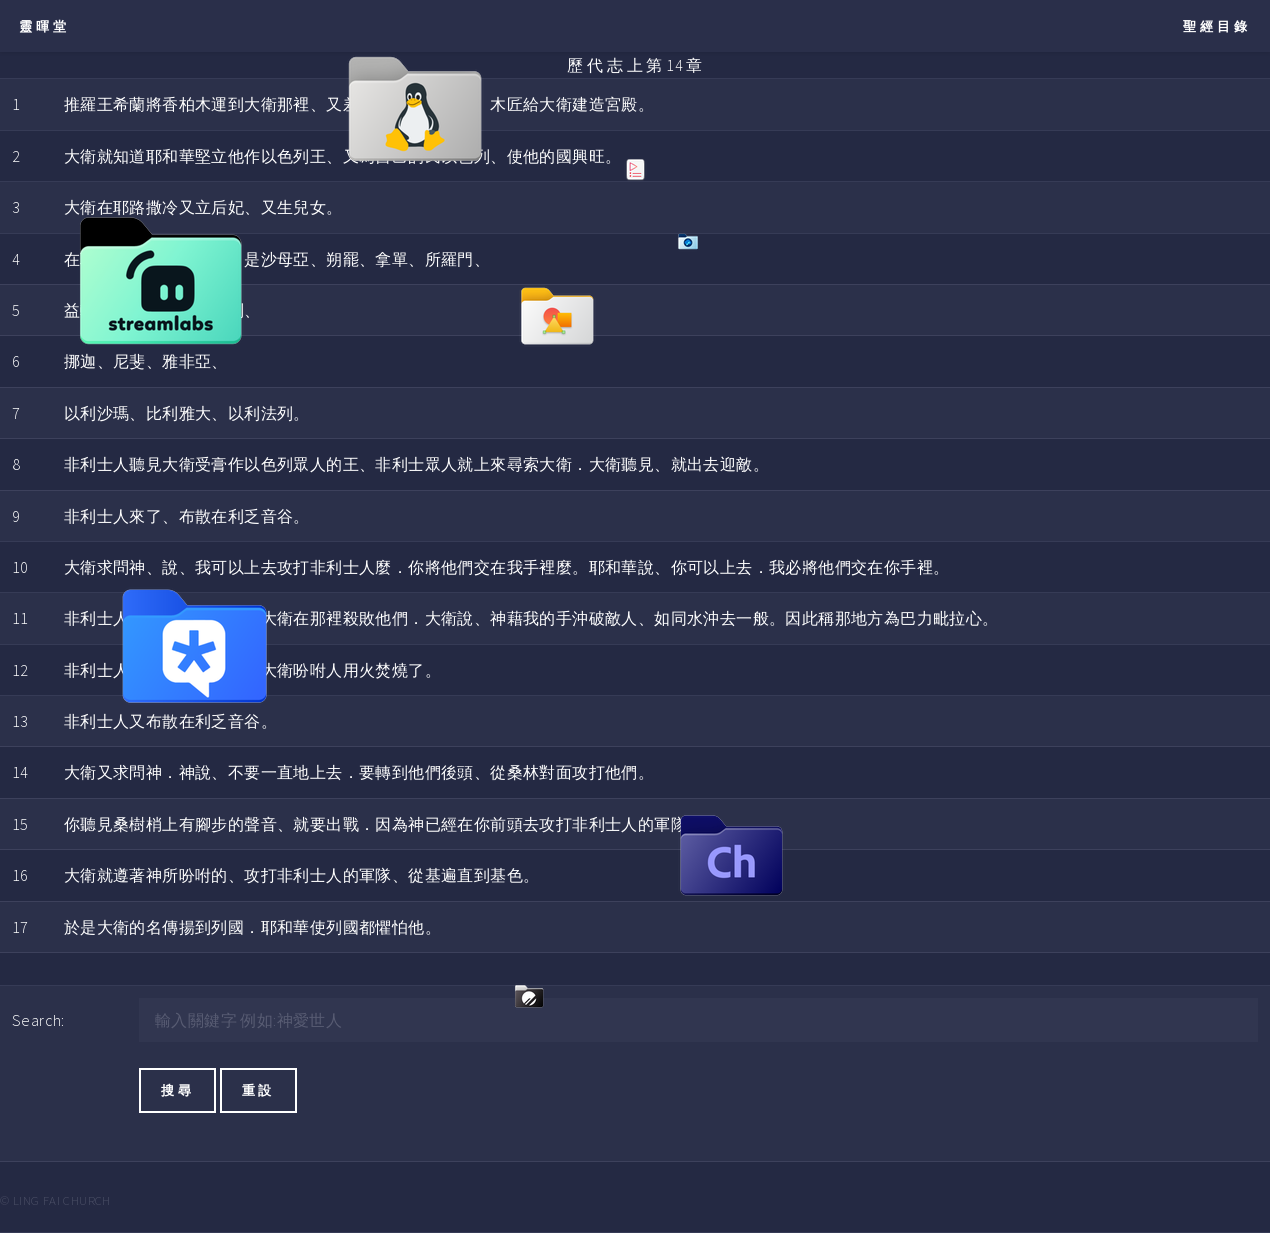 Image resolution: width=1270 pixels, height=1233 pixels. What do you see at coordinates (194, 650) in the screenshot?
I see `open Tim messaging app folder` at bounding box center [194, 650].